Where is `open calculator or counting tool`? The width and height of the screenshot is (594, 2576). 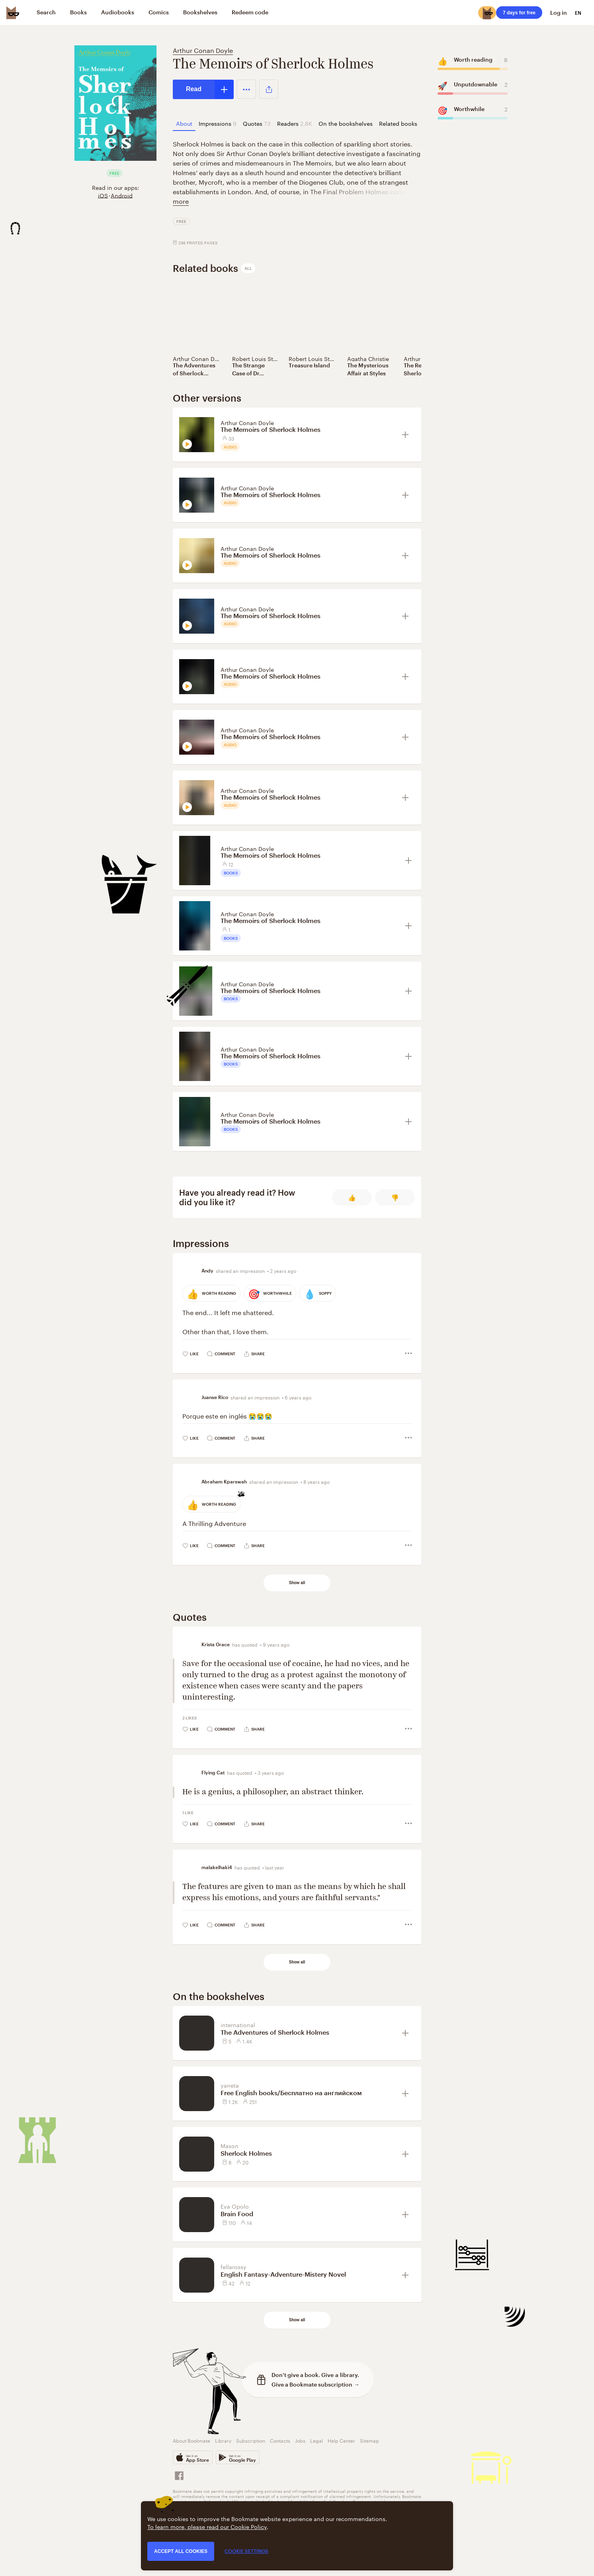 open calculator or counting tool is located at coordinates (472, 2253).